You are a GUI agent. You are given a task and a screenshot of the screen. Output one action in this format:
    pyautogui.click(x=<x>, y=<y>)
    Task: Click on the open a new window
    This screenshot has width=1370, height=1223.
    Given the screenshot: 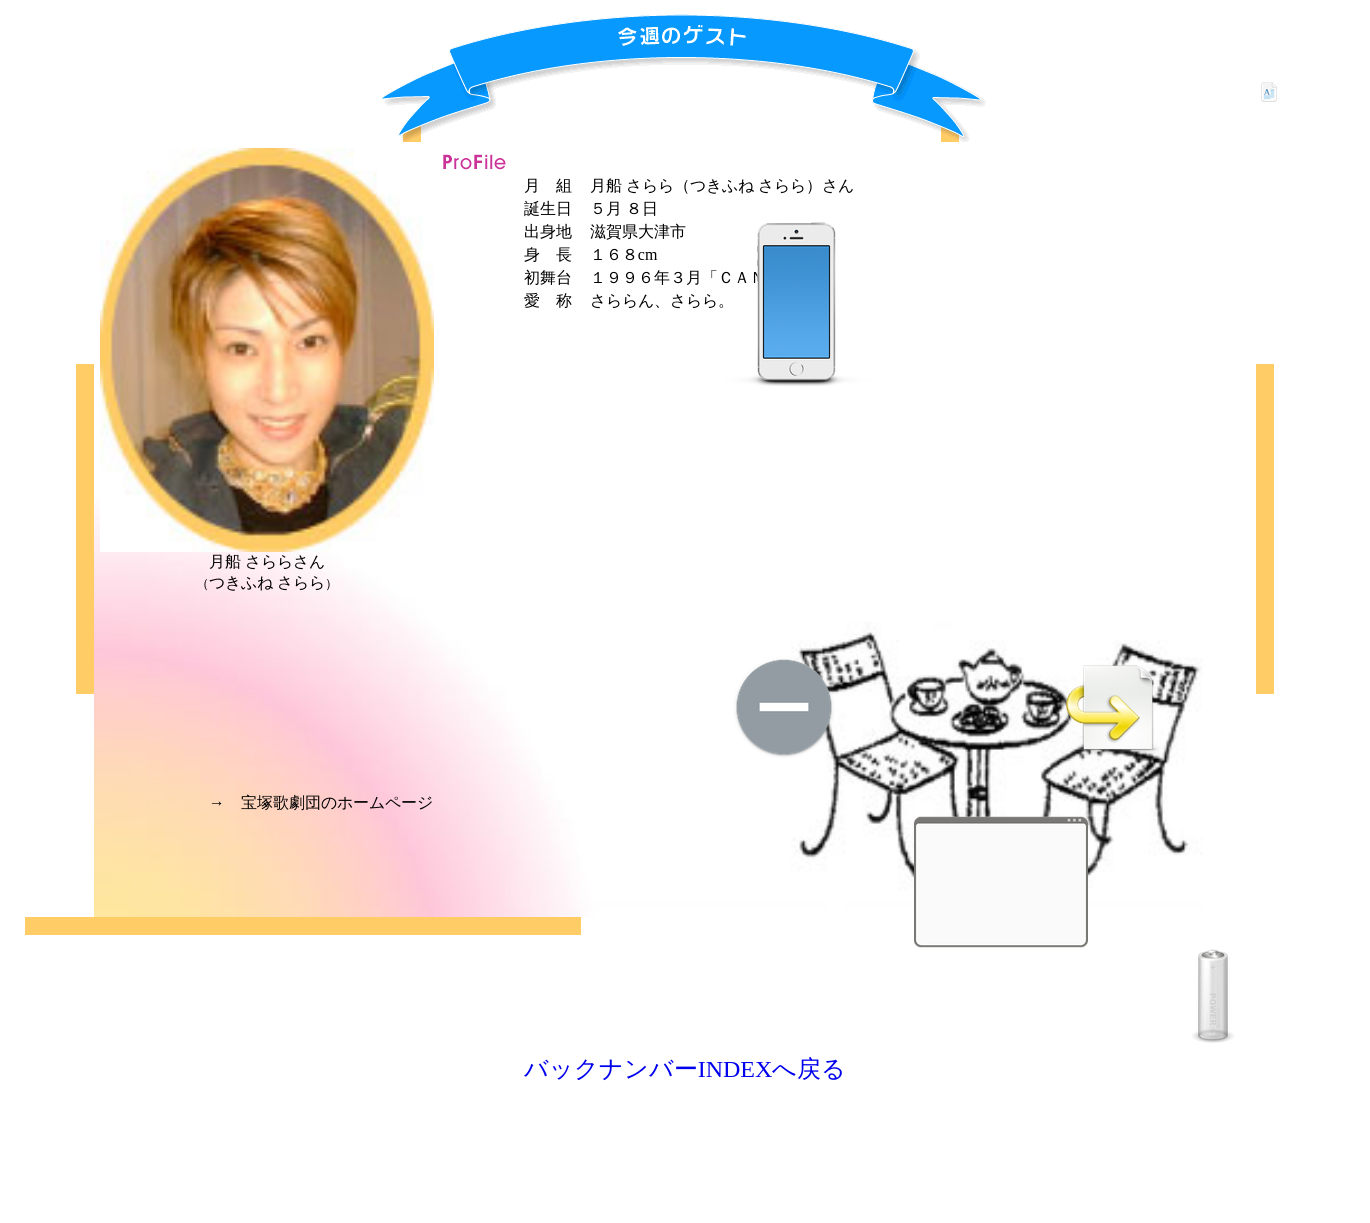 What is the action you would take?
    pyautogui.click(x=1001, y=882)
    